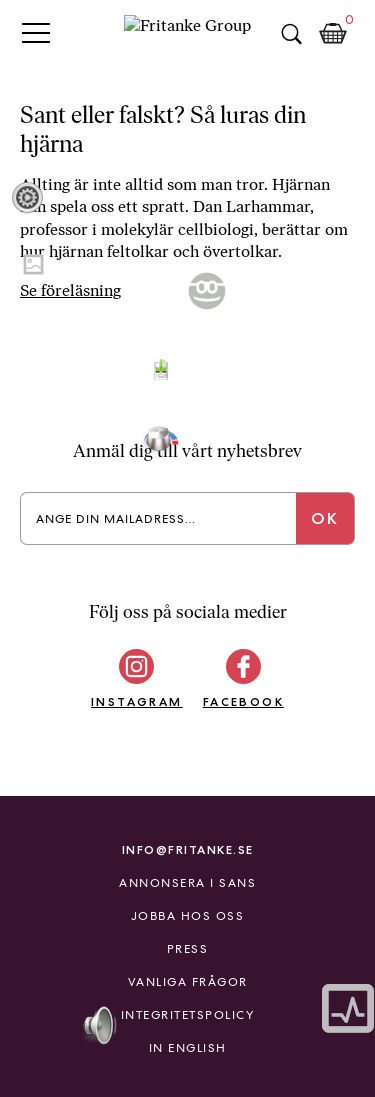 The width and height of the screenshot is (375, 1097). I want to click on save the current document, so click(161, 370).